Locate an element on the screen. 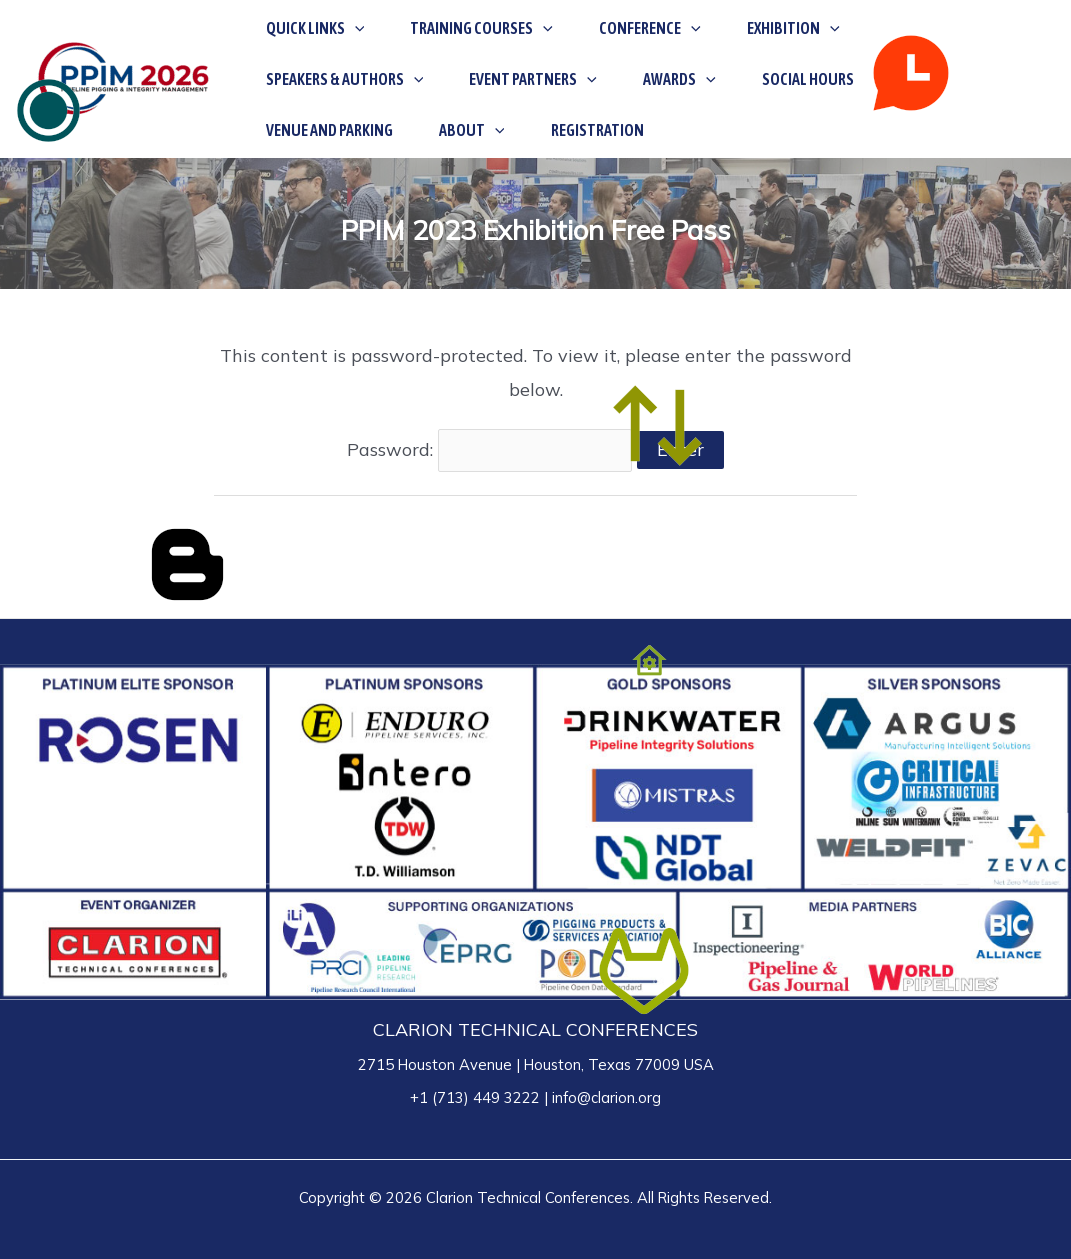 The image size is (1071, 1259). open the Blogger app is located at coordinates (187, 564).